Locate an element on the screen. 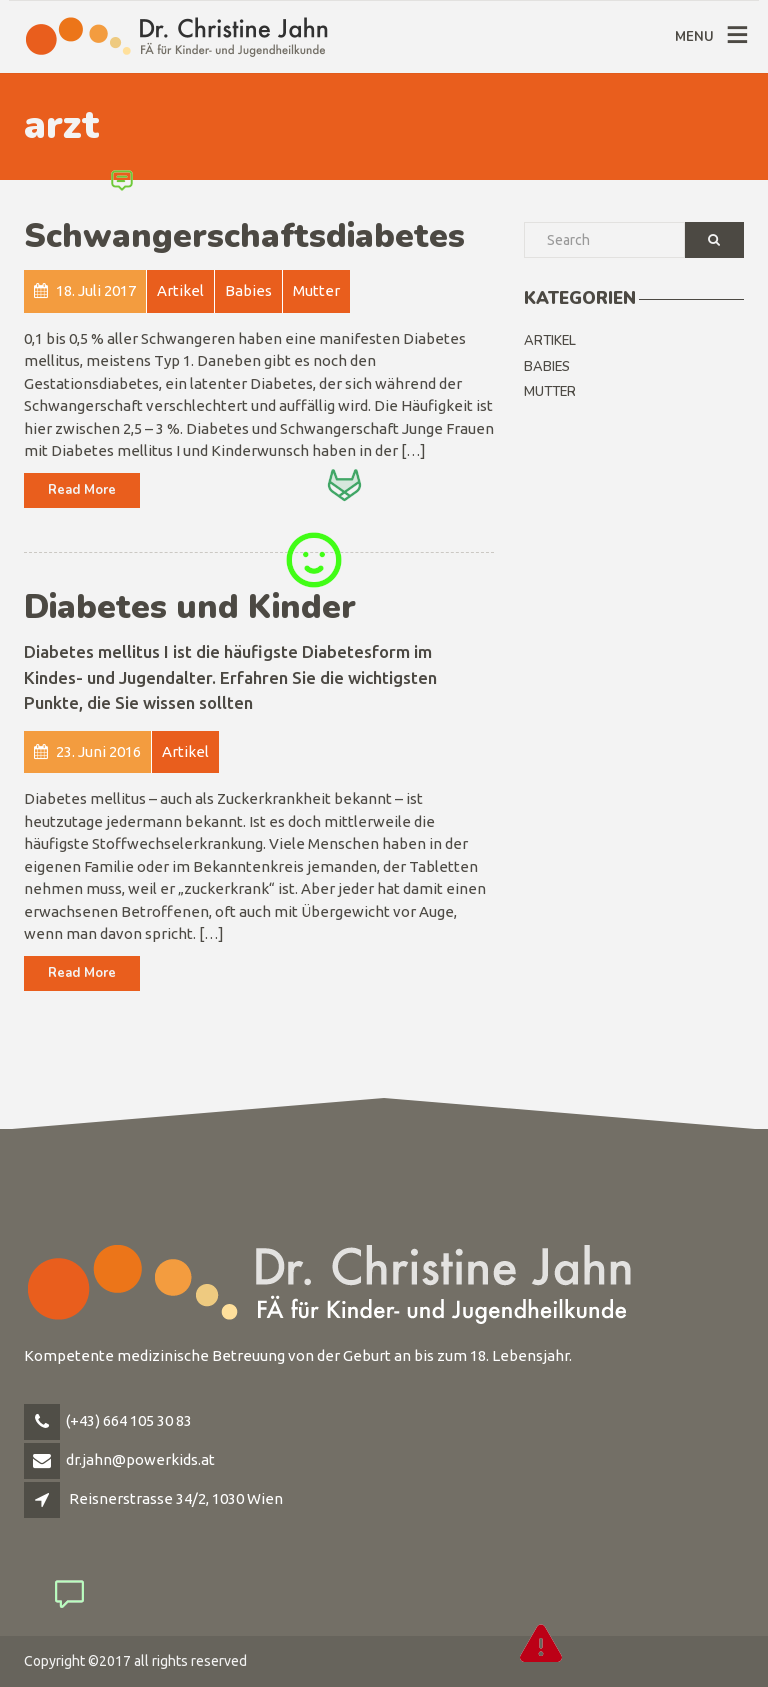  open GitLab repository is located at coordinates (344, 484).